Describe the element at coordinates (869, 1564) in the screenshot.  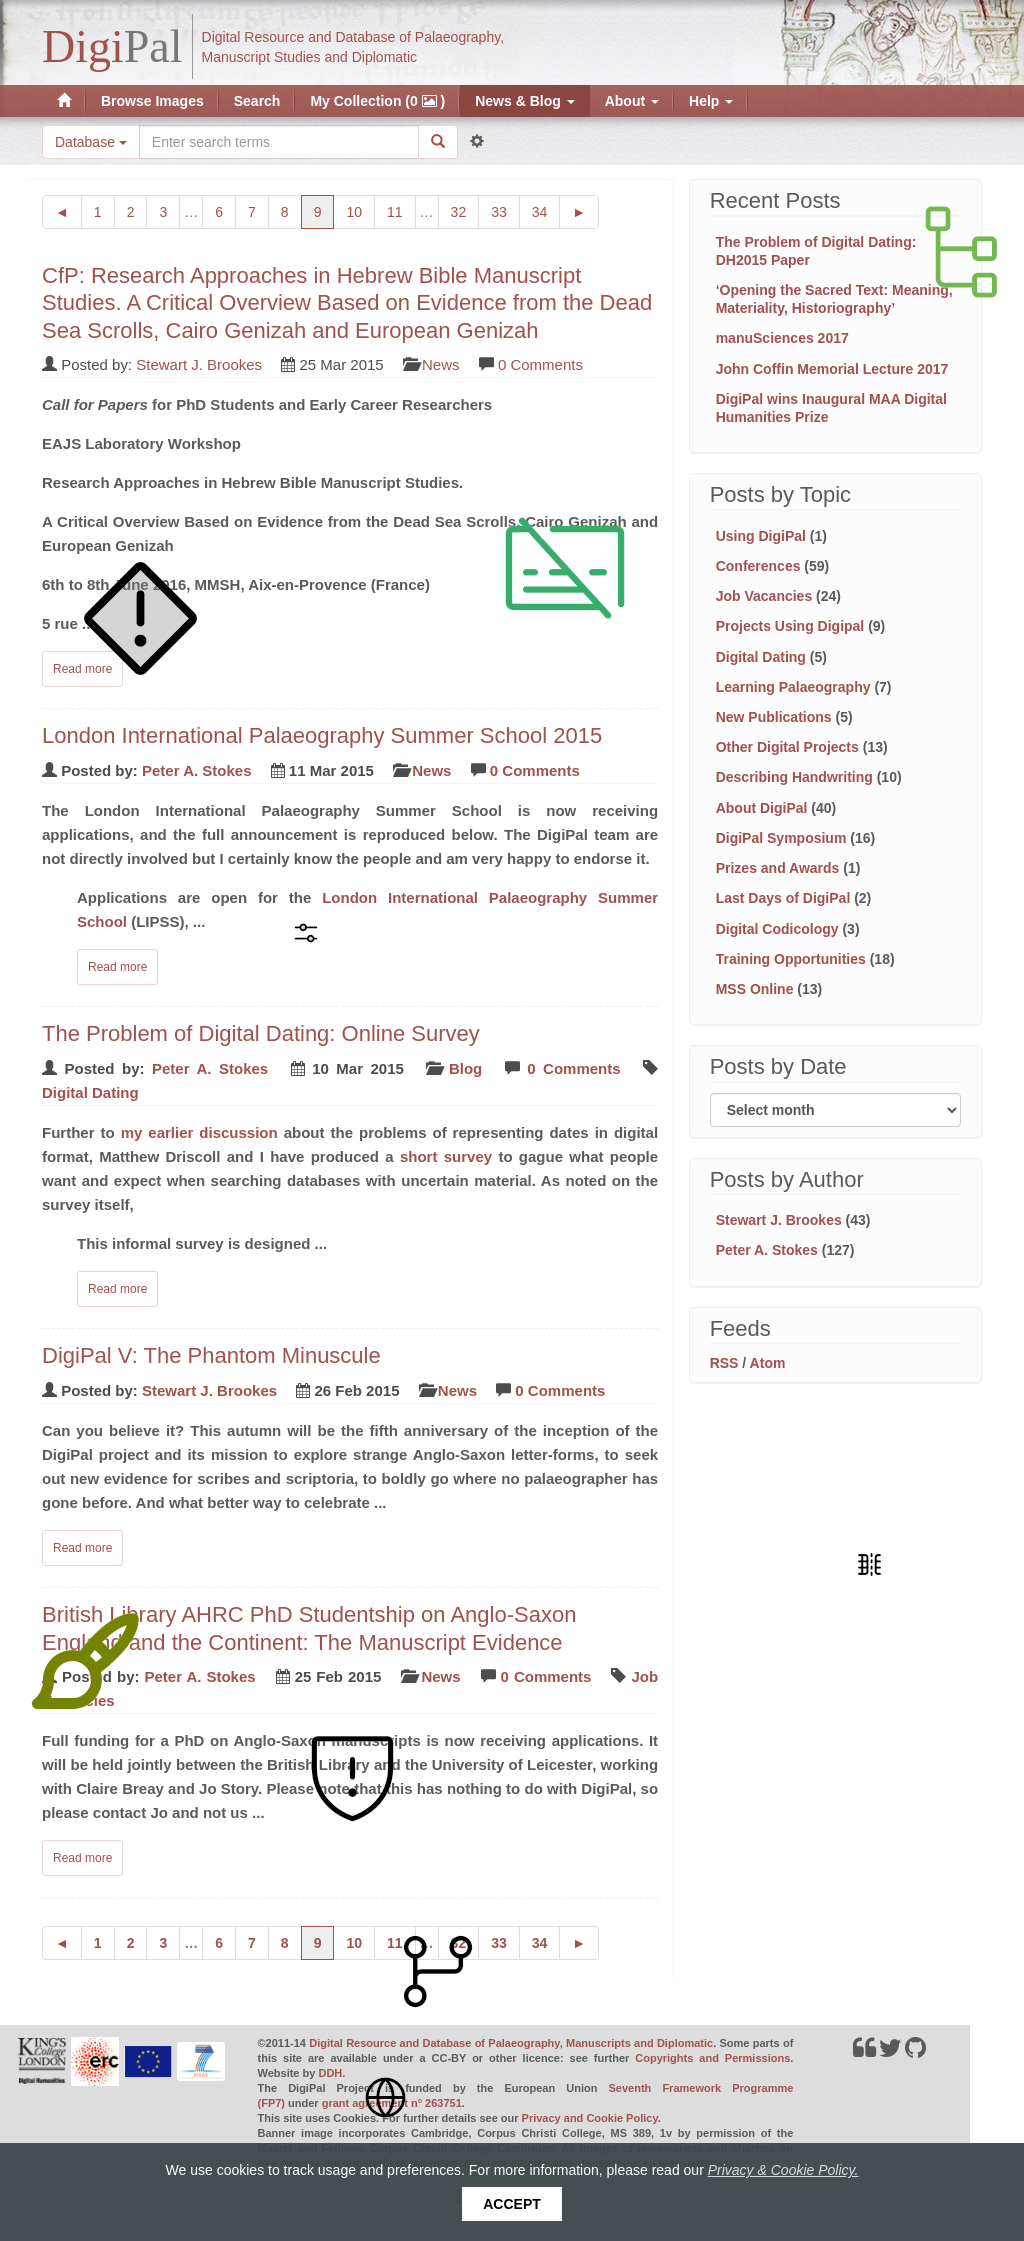
I see `split table into separate columns` at that location.